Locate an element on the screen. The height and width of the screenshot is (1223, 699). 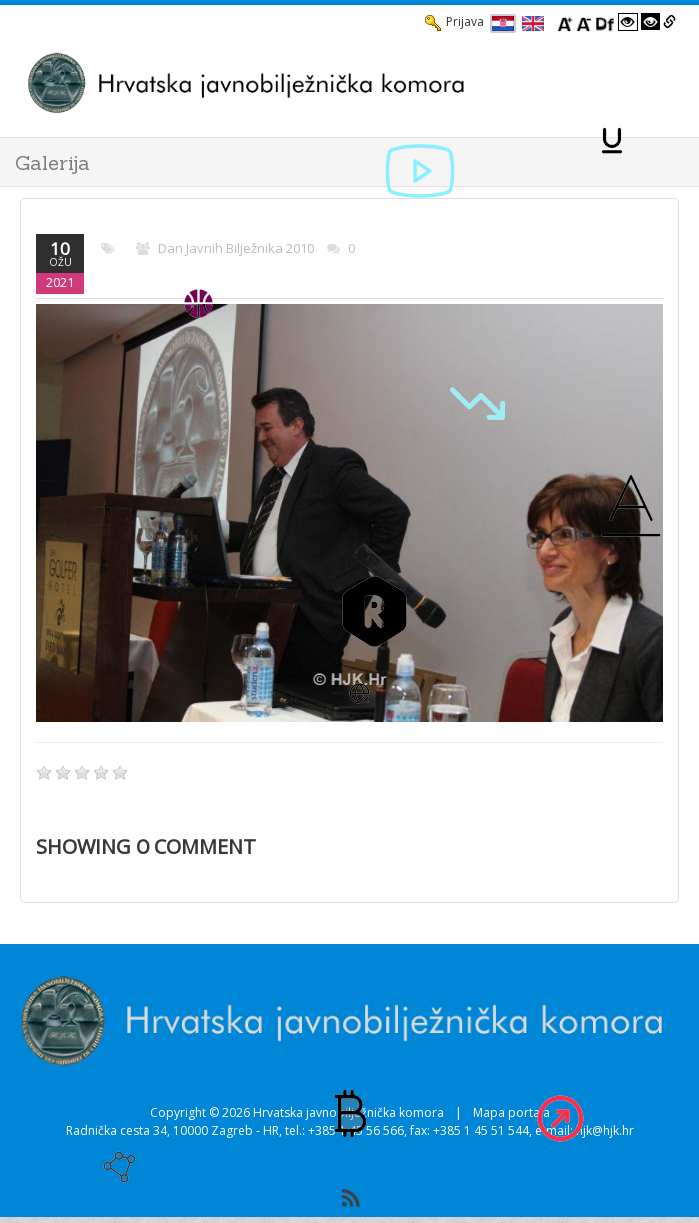
indicates a downward trend or declining metrics is located at coordinates (477, 403).